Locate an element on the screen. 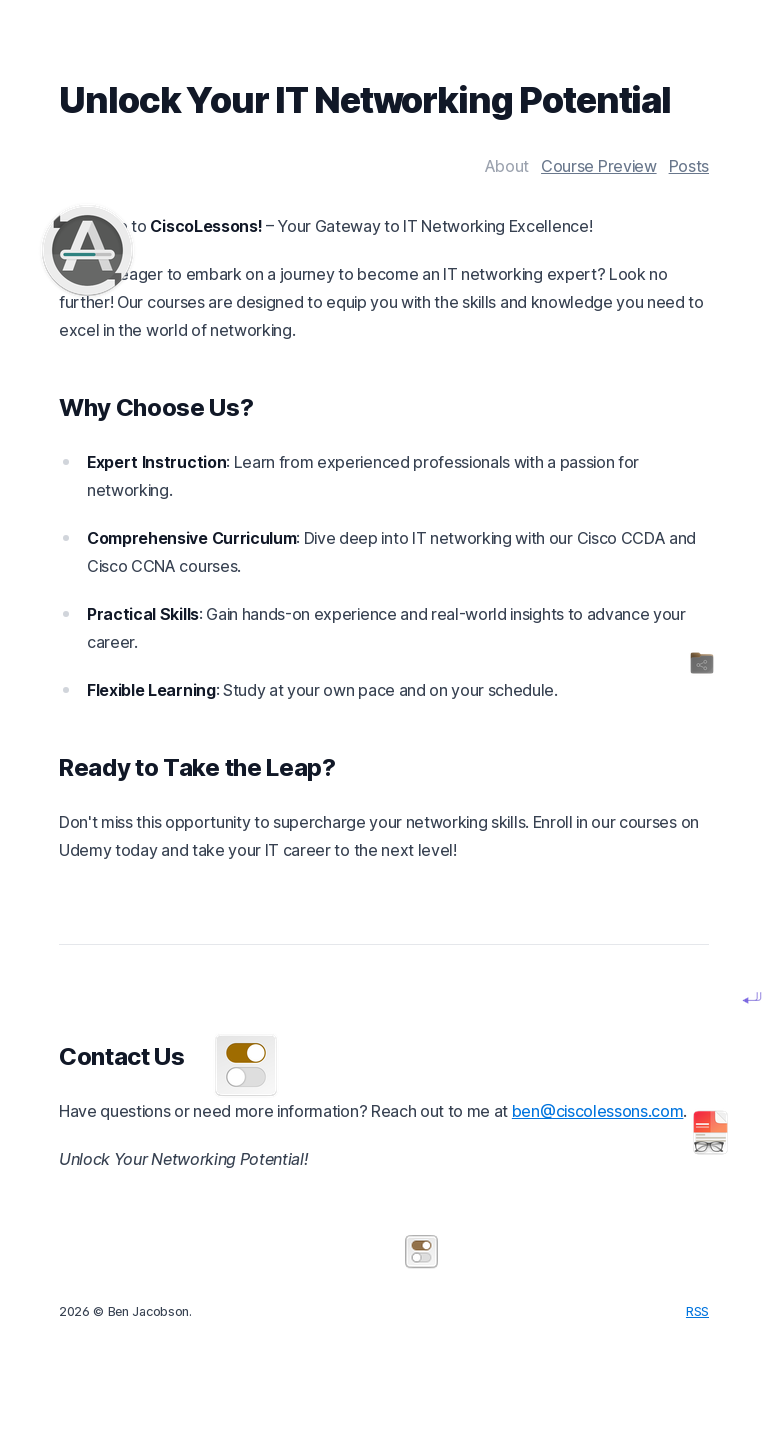  access your public shared files folder is located at coordinates (702, 663).